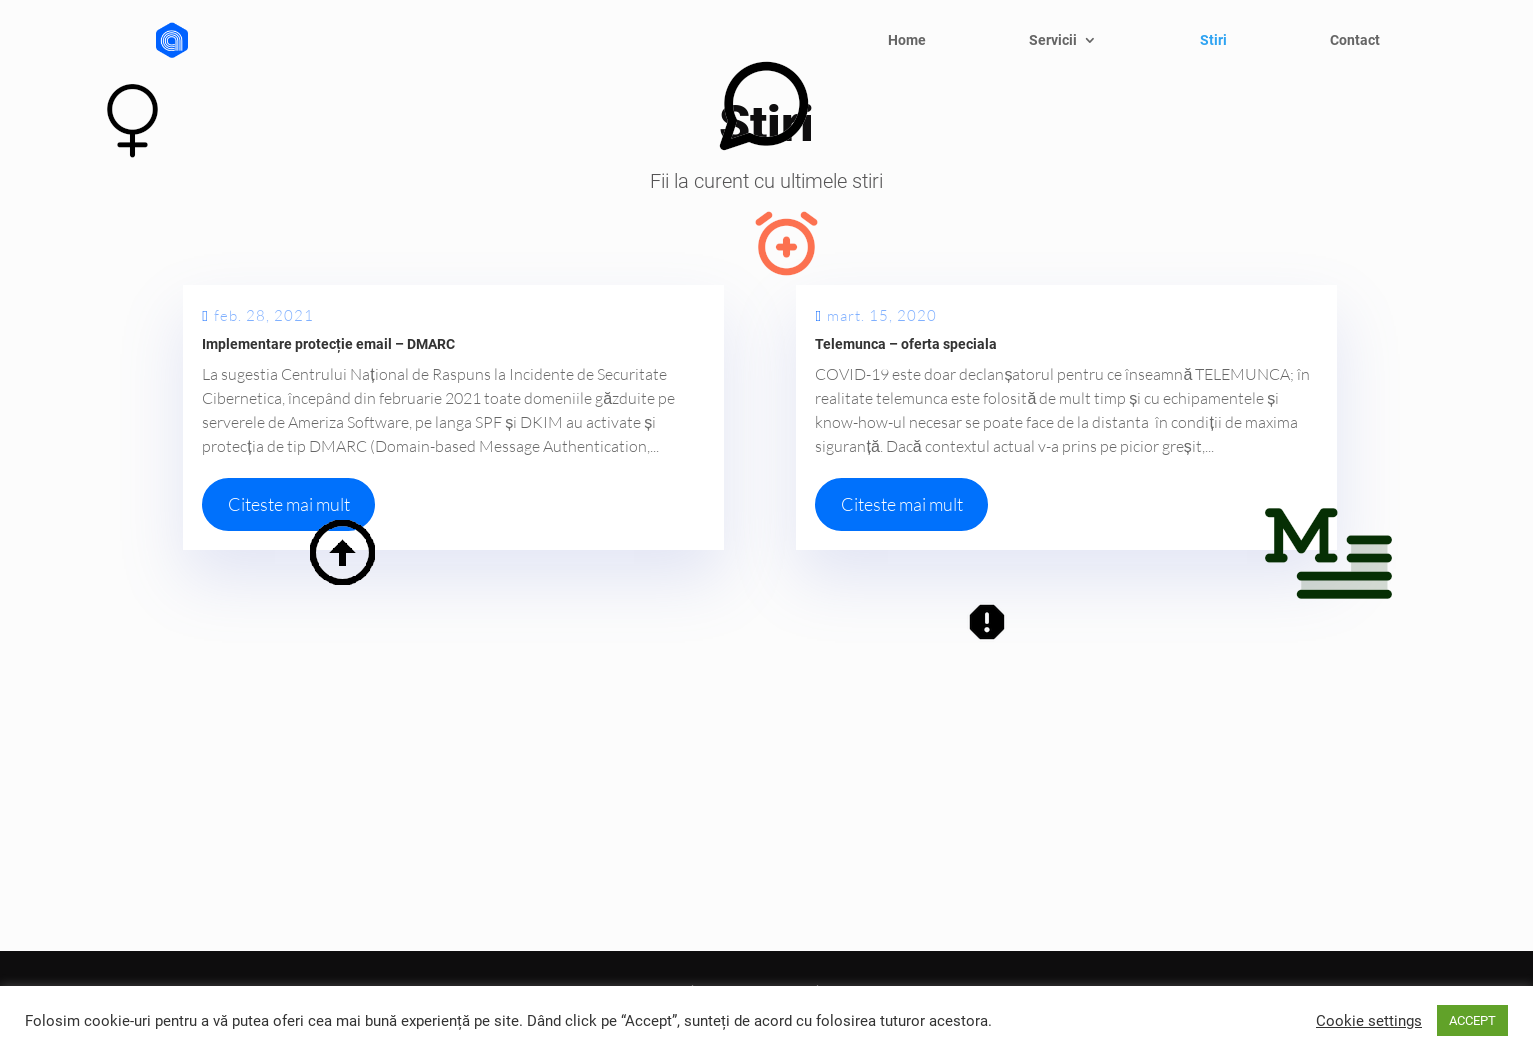  What do you see at coordinates (132, 119) in the screenshot?
I see `indicates female gender option` at bounding box center [132, 119].